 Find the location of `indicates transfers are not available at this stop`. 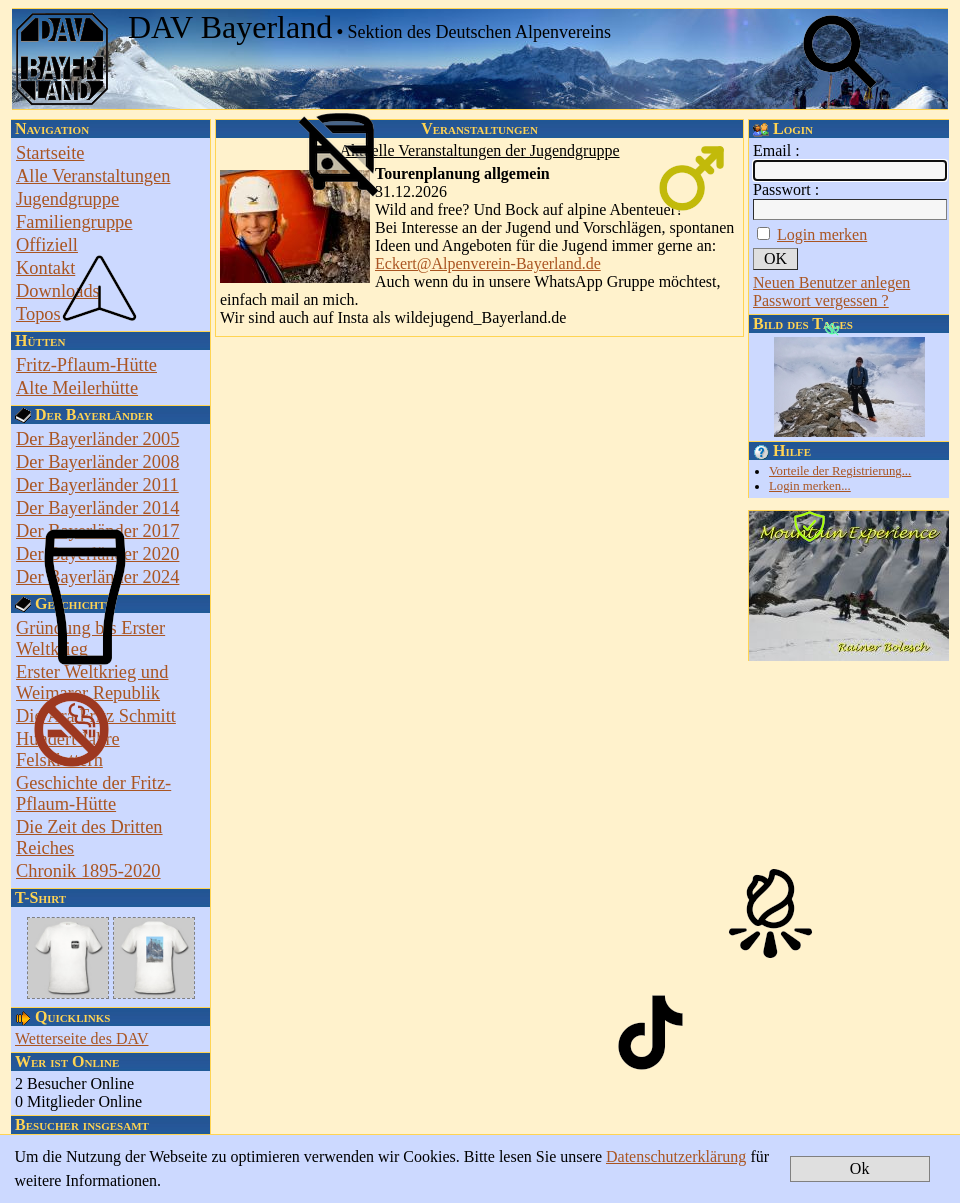

indicates transfers are not available at this stop is located at coordinates (341, 153).